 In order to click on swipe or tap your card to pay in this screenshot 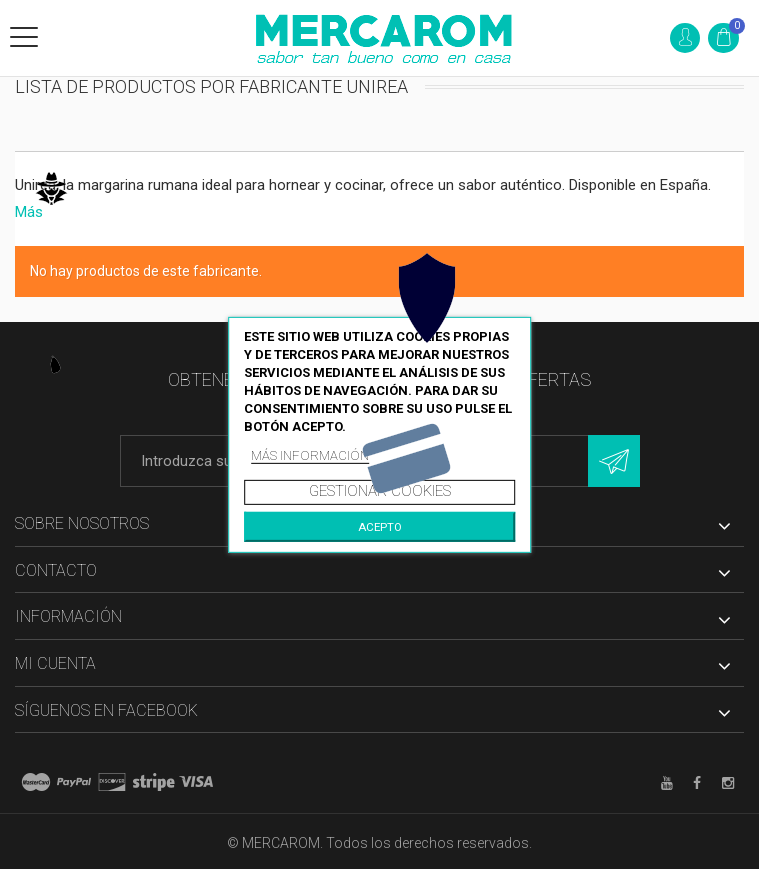, I will do `click(406, 458)`.